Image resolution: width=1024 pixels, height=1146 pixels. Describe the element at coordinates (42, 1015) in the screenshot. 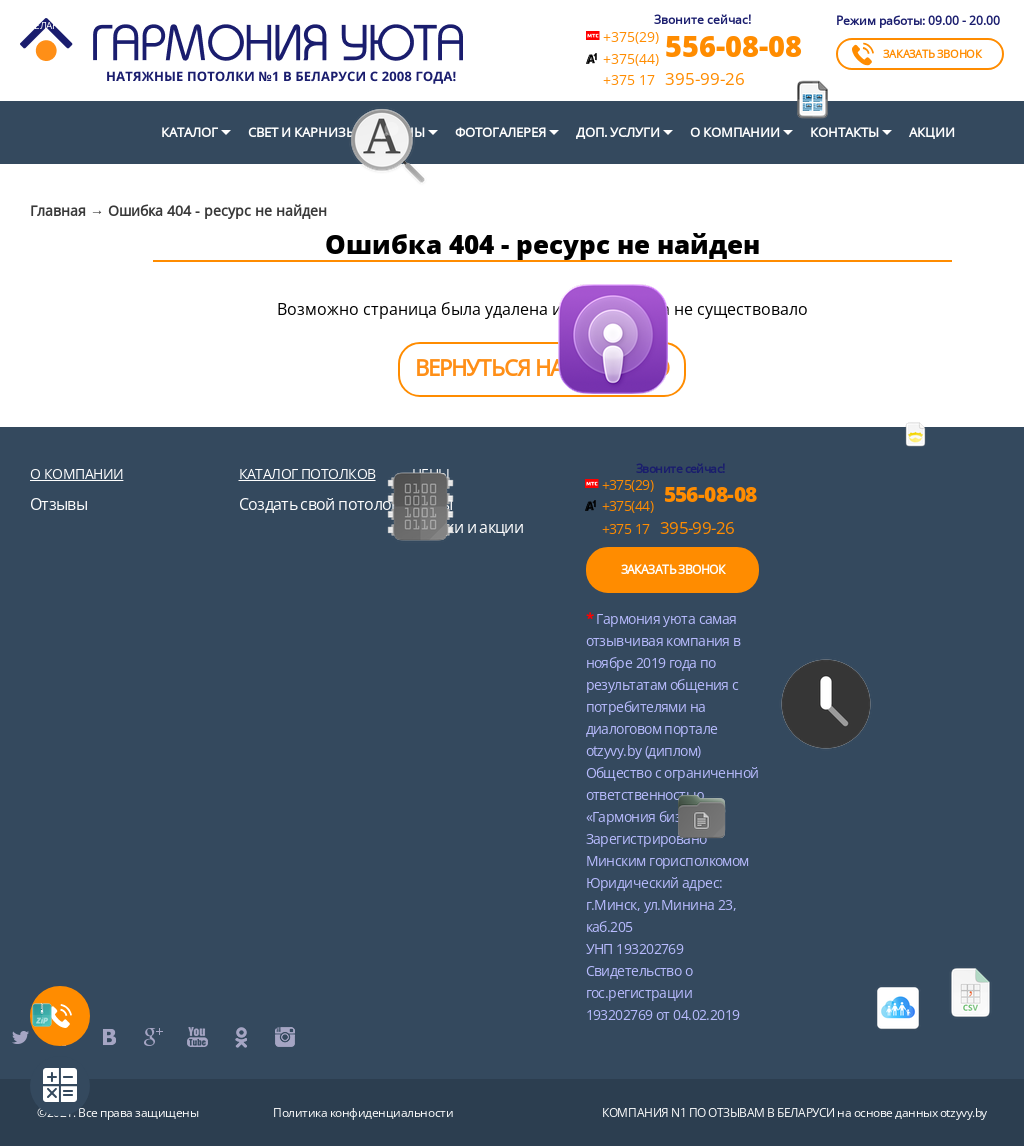

I see `open a compressed zip archive` at that location.